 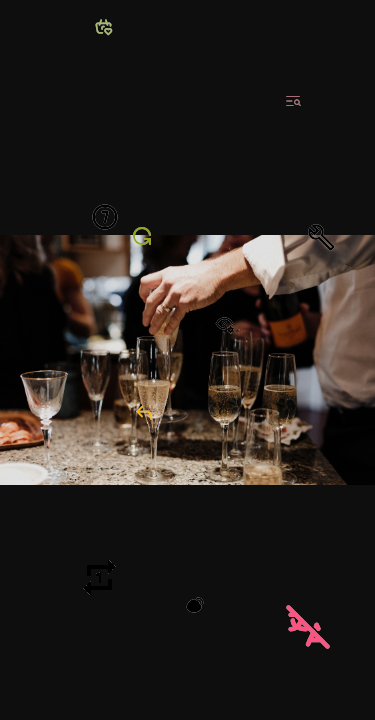 What do you see at coordinates (99, 577) in the screenshot?
I see `repeat current track once` at bounding box center [99, 577].